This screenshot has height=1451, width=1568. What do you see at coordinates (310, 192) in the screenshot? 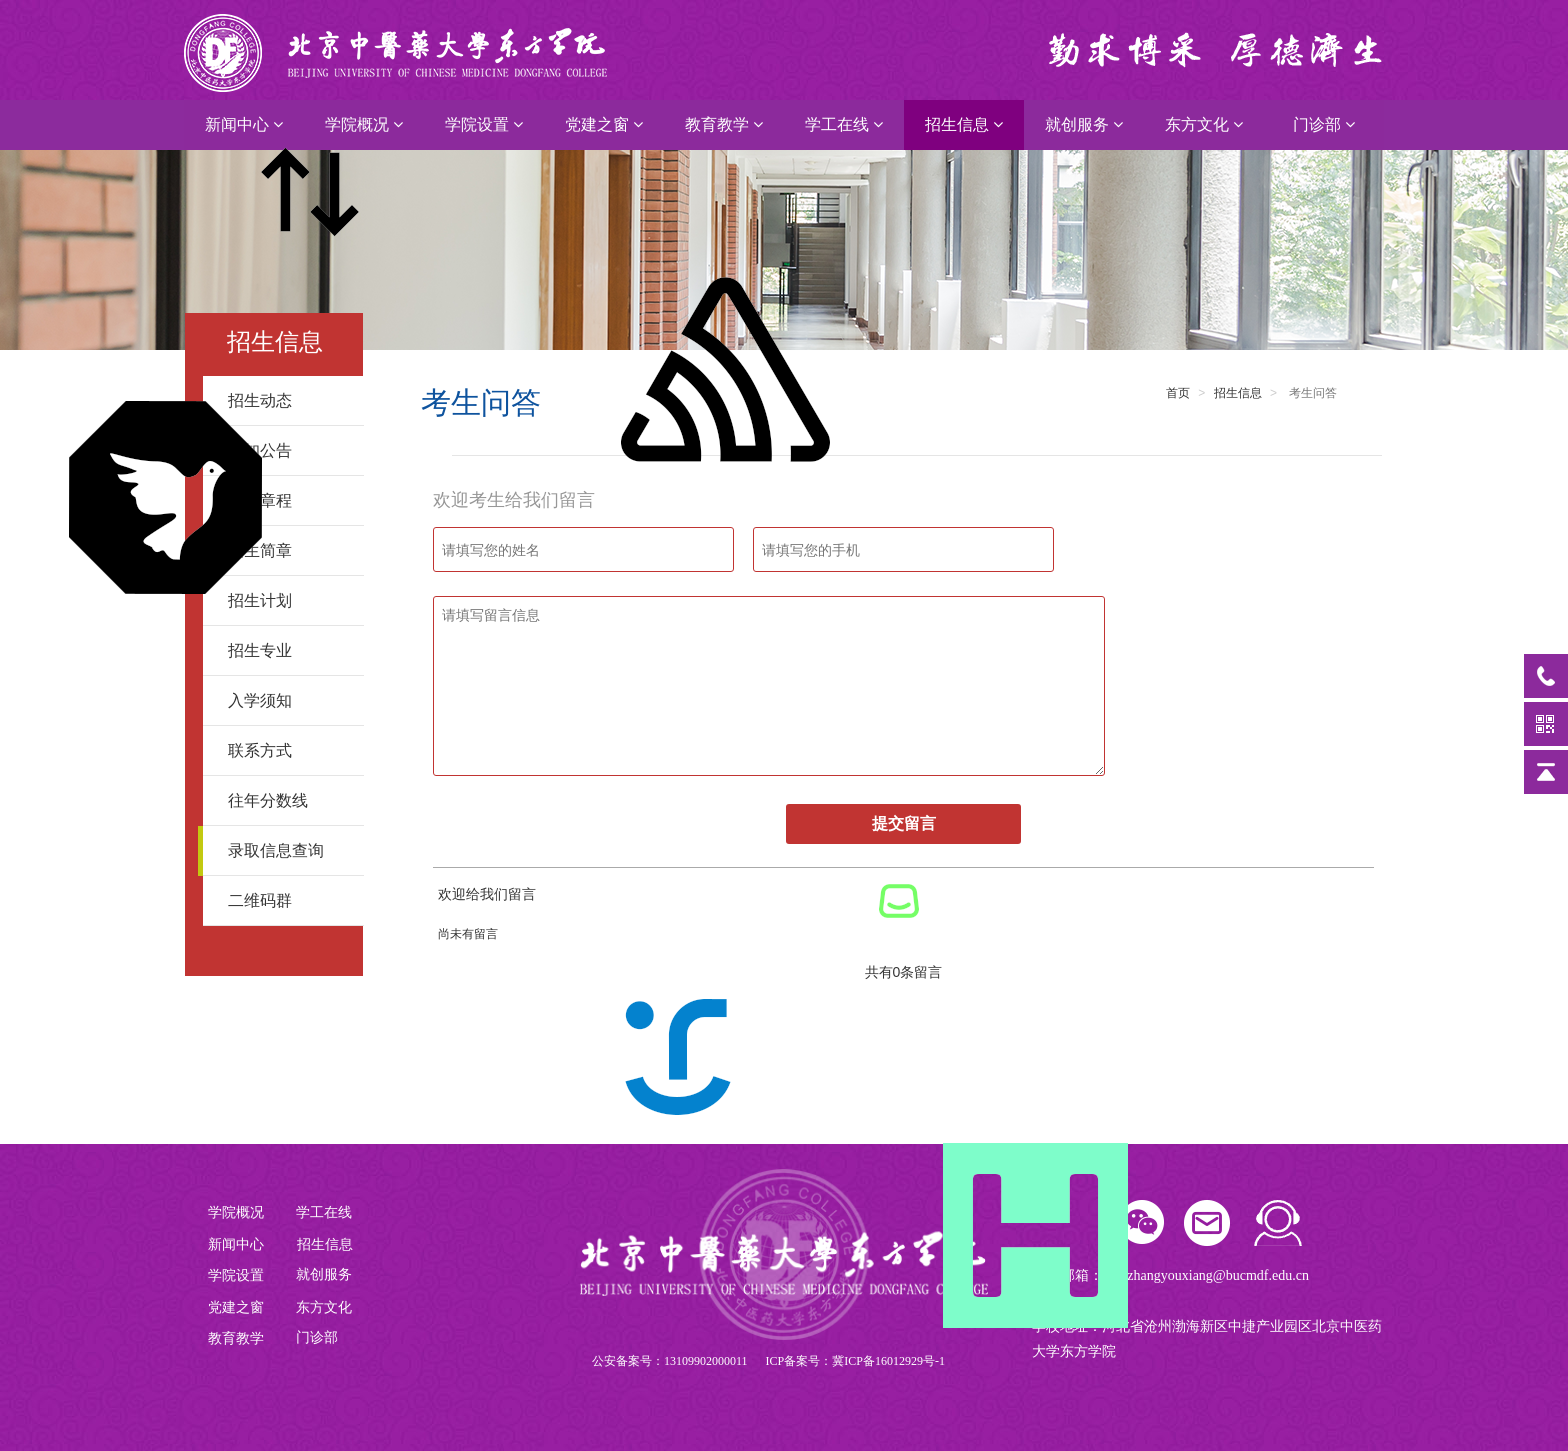
I see `sort items in ascending or descending order` at bounding box center [310, 192].